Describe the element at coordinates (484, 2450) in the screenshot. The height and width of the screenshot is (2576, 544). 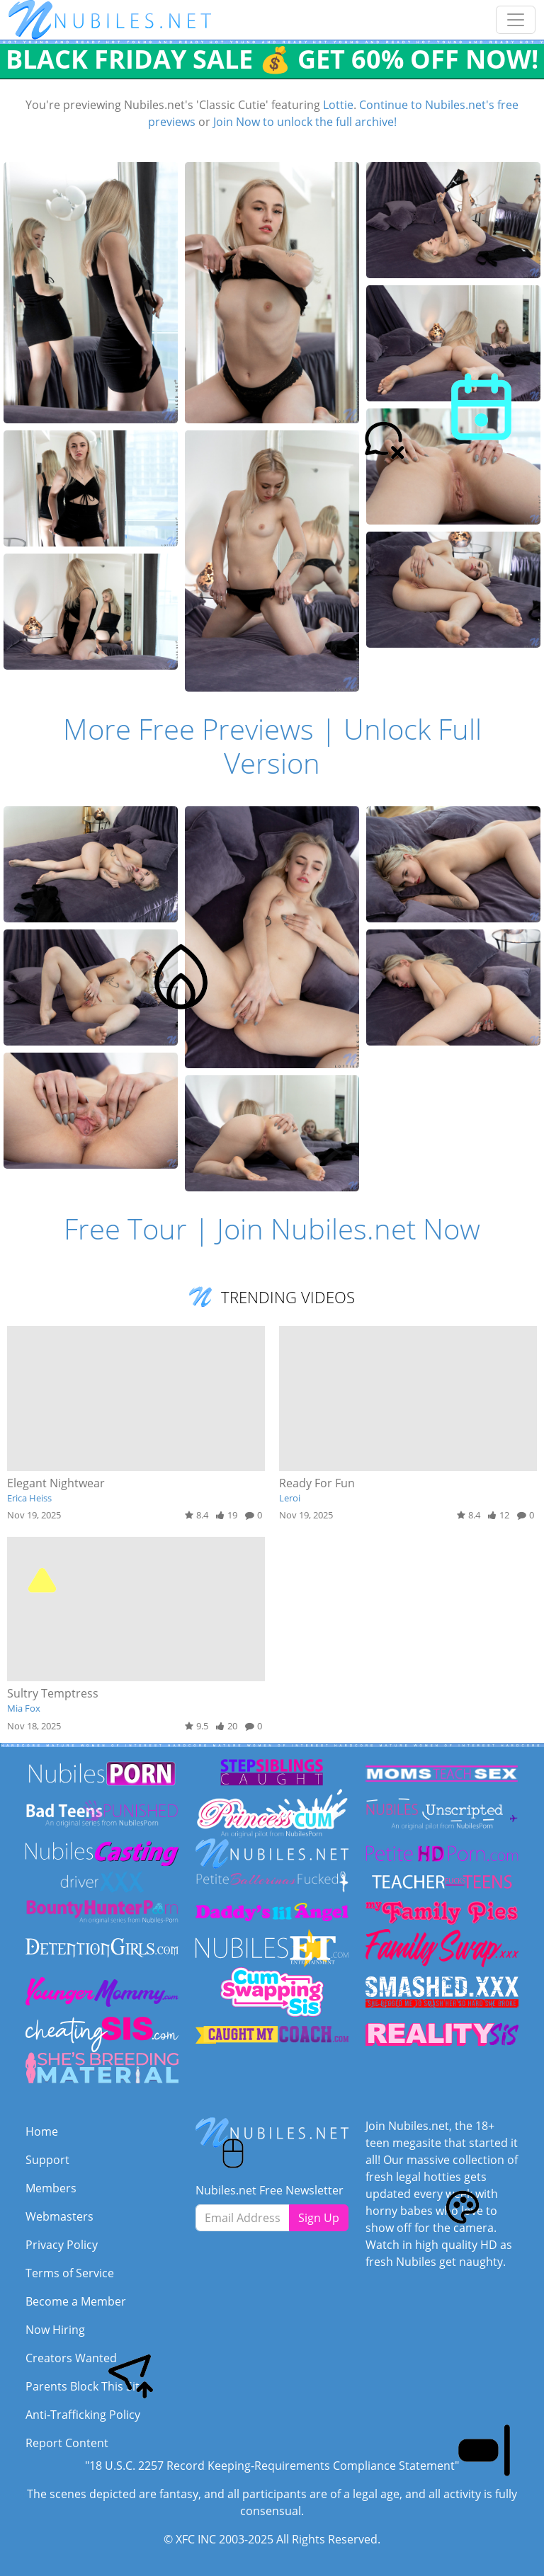
I see `align selected element to the right` at that location.